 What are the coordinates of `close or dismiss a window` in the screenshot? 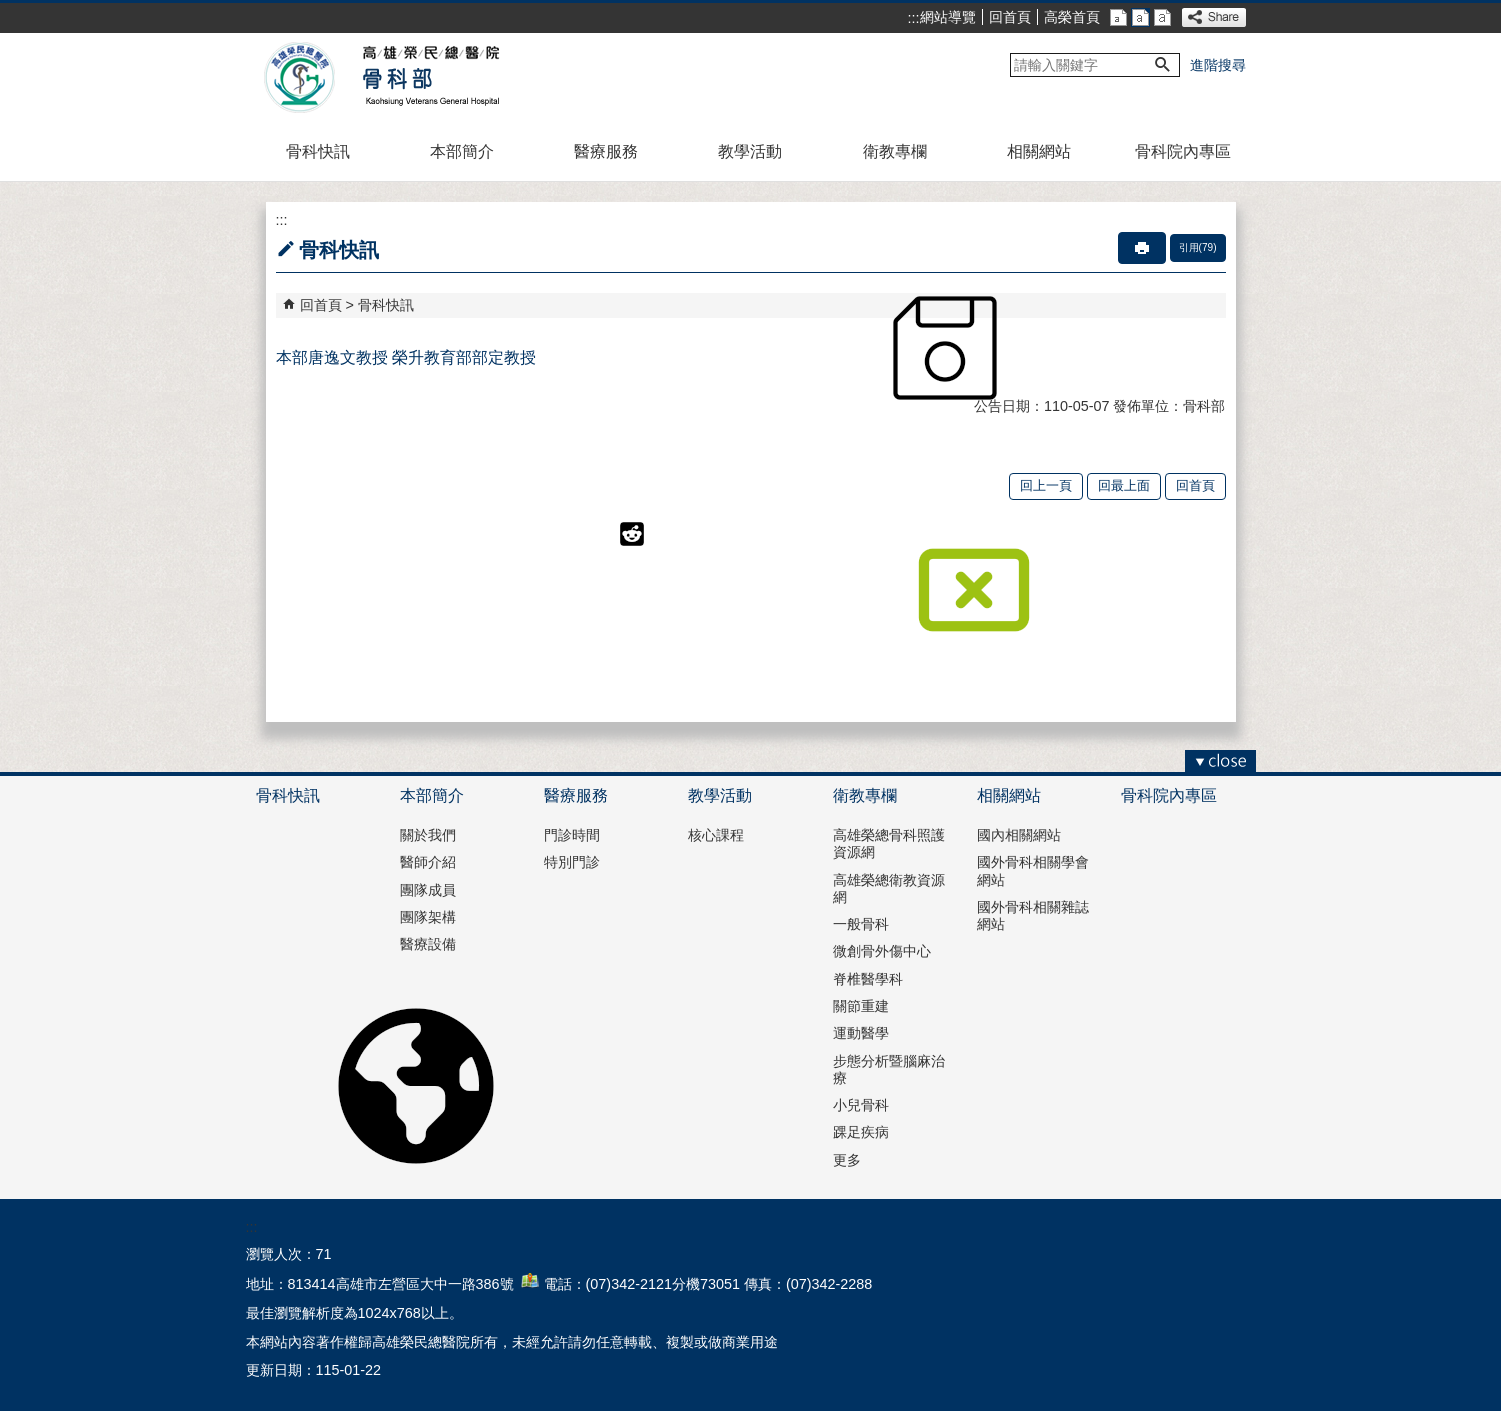 It's located at (974, 590).